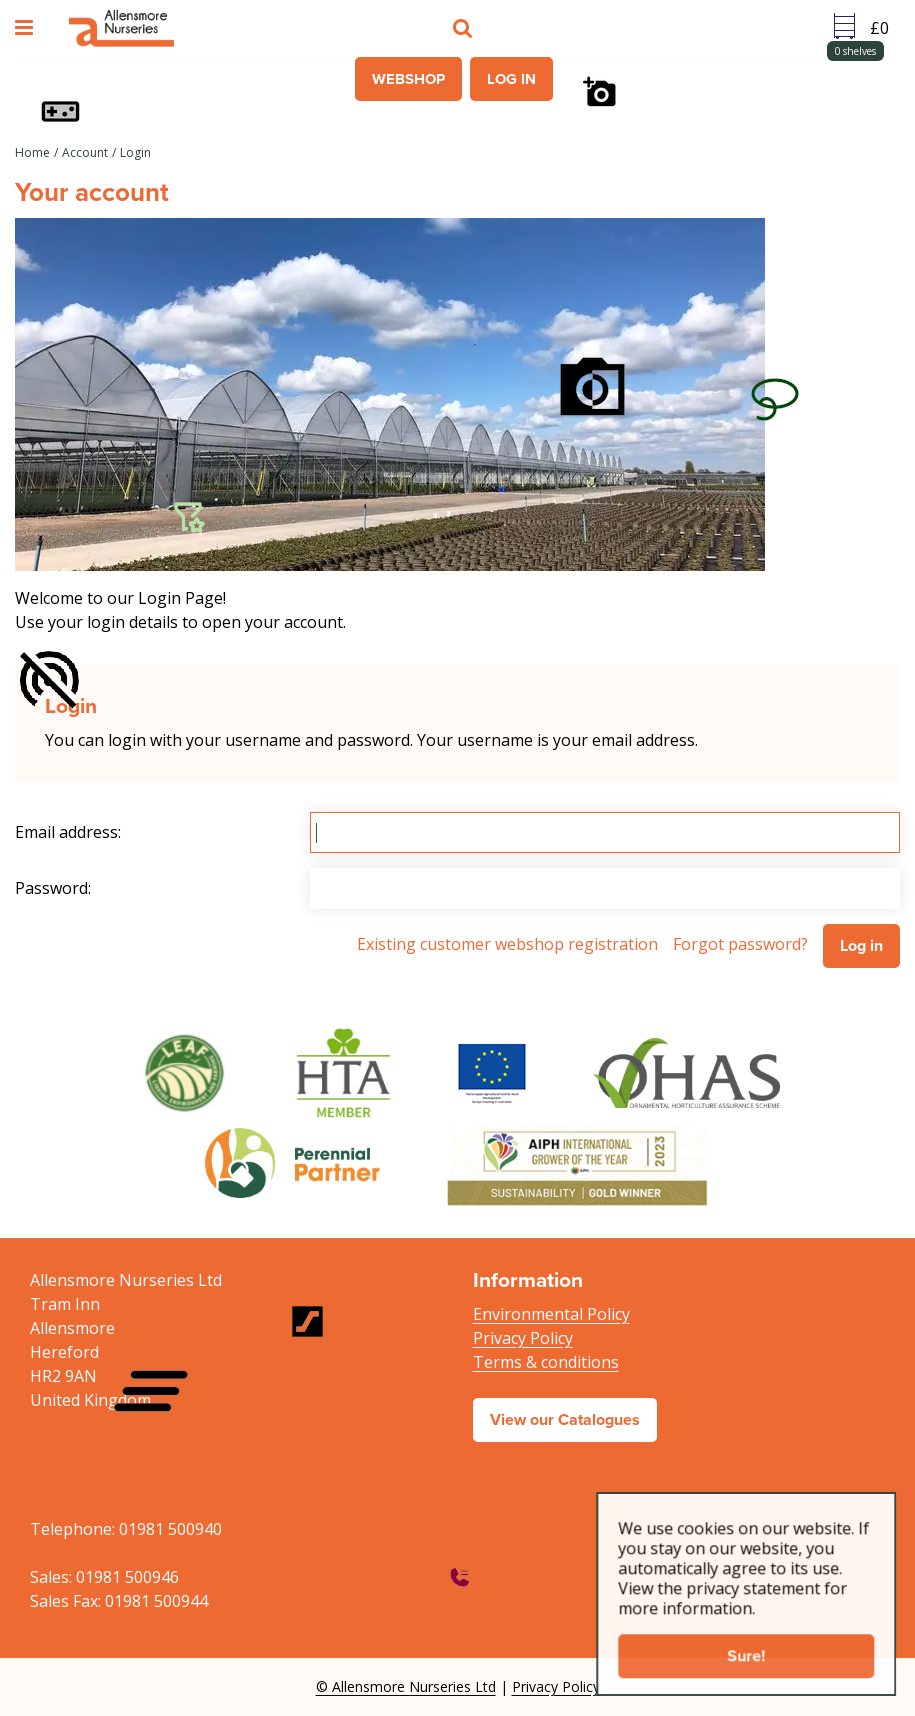  What do you see at coordinates (775, 397) in the screenshot?
I see `select objects using freehand drawing` at bounding box center [775, 397].